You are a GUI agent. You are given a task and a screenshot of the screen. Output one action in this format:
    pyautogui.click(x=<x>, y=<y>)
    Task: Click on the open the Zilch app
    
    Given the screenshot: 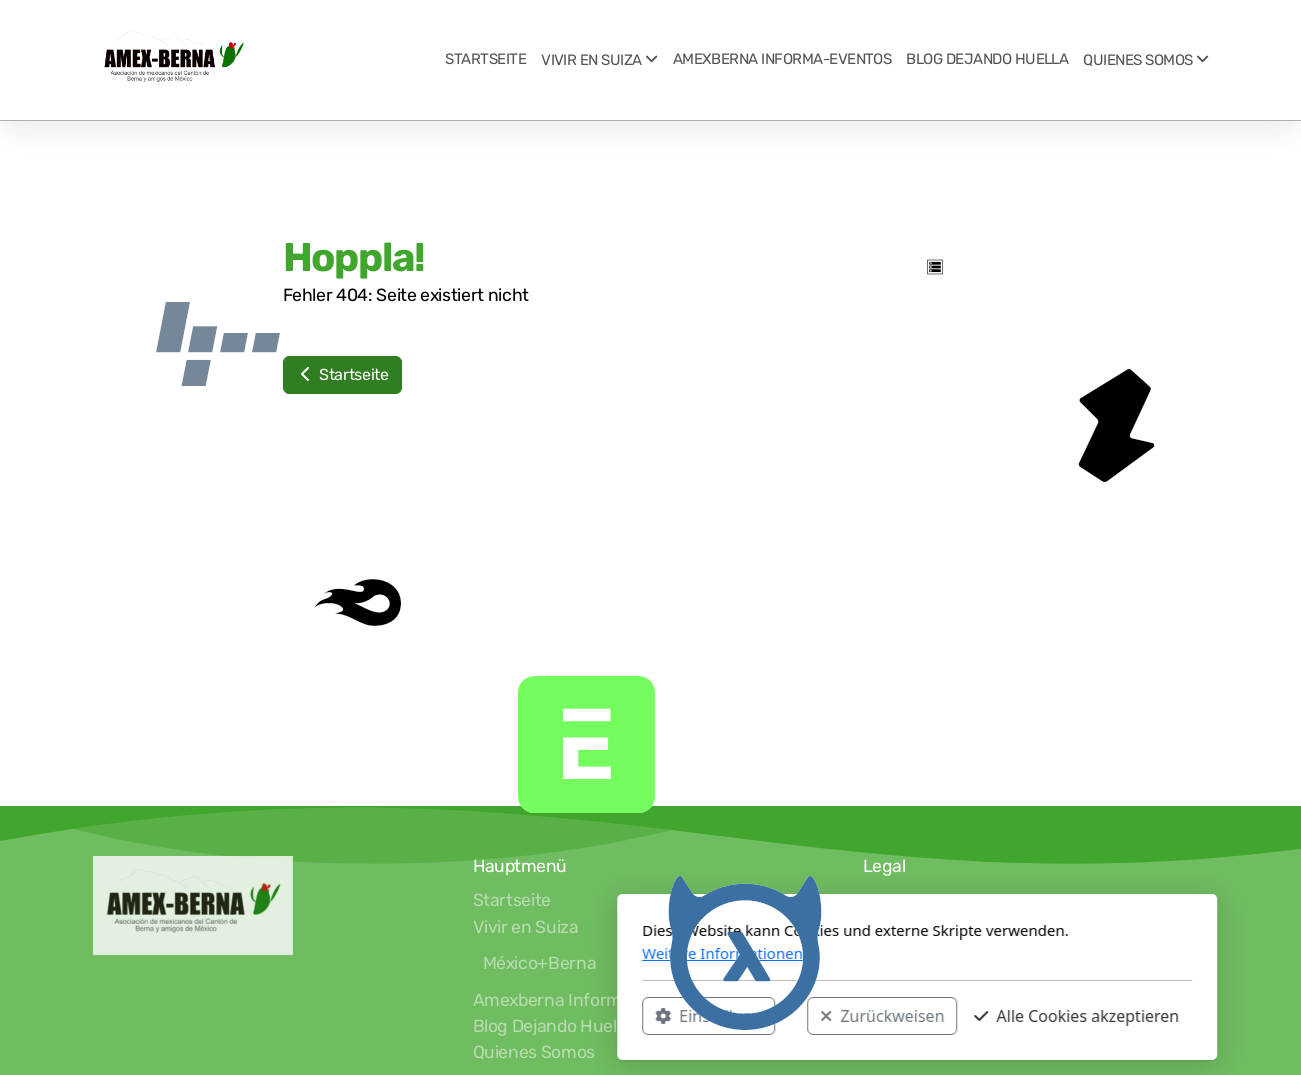 What is the action you would take?
    pyautogui.click(x=1116, y=425)
    